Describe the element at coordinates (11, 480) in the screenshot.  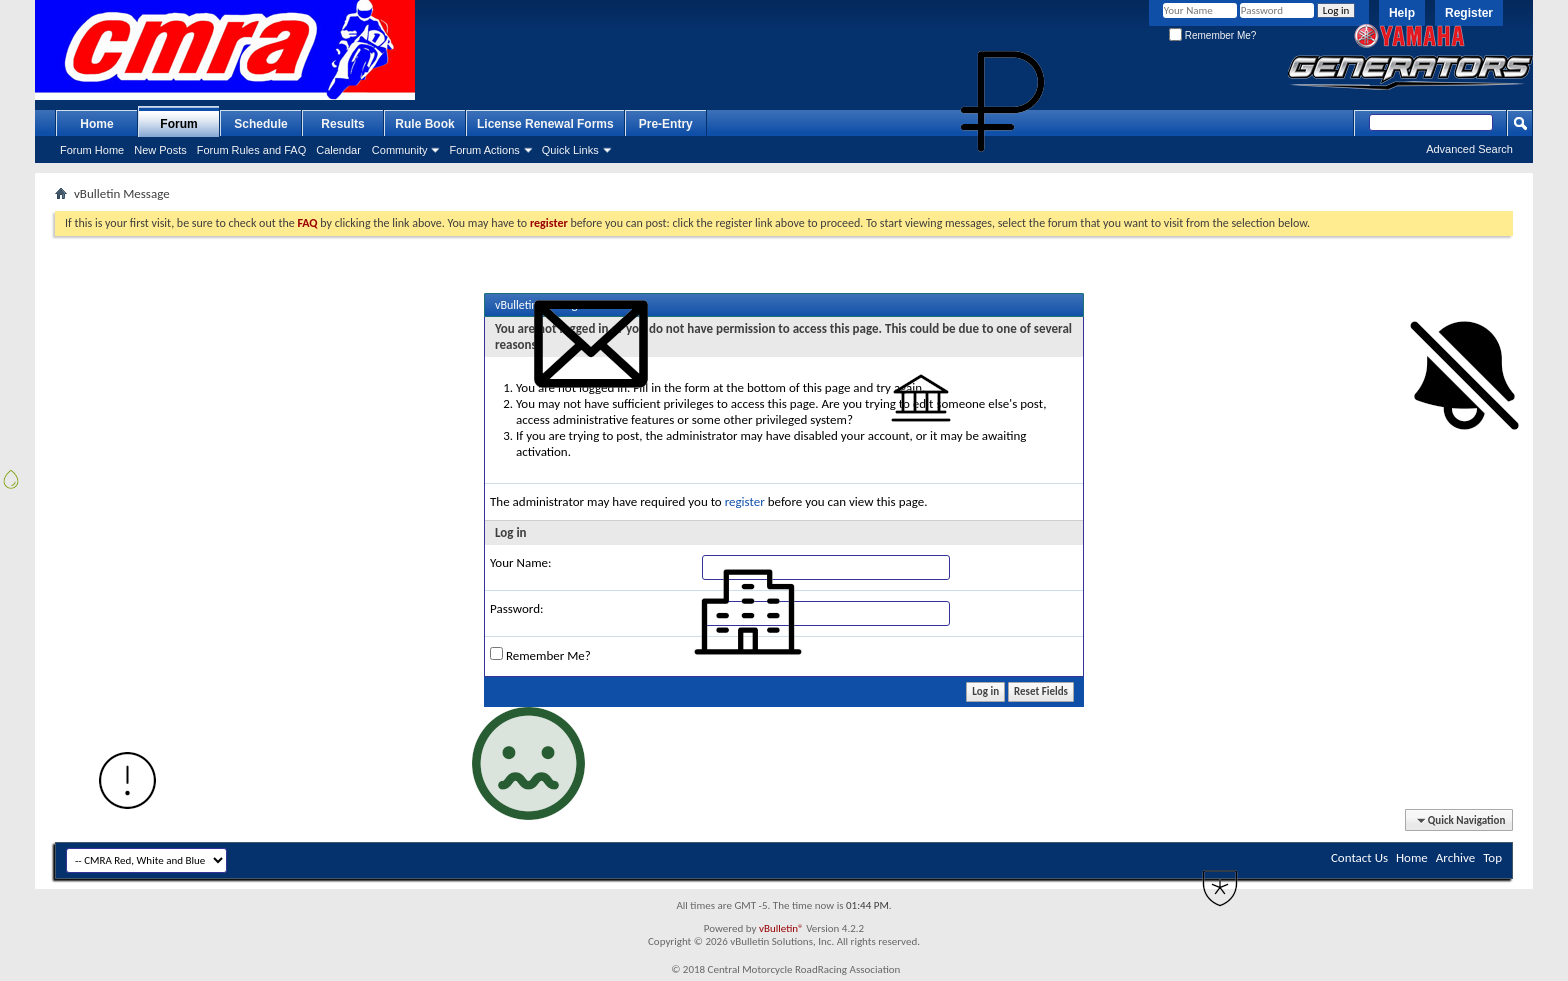
I see `indicates water or liquid-related settings` at that location.